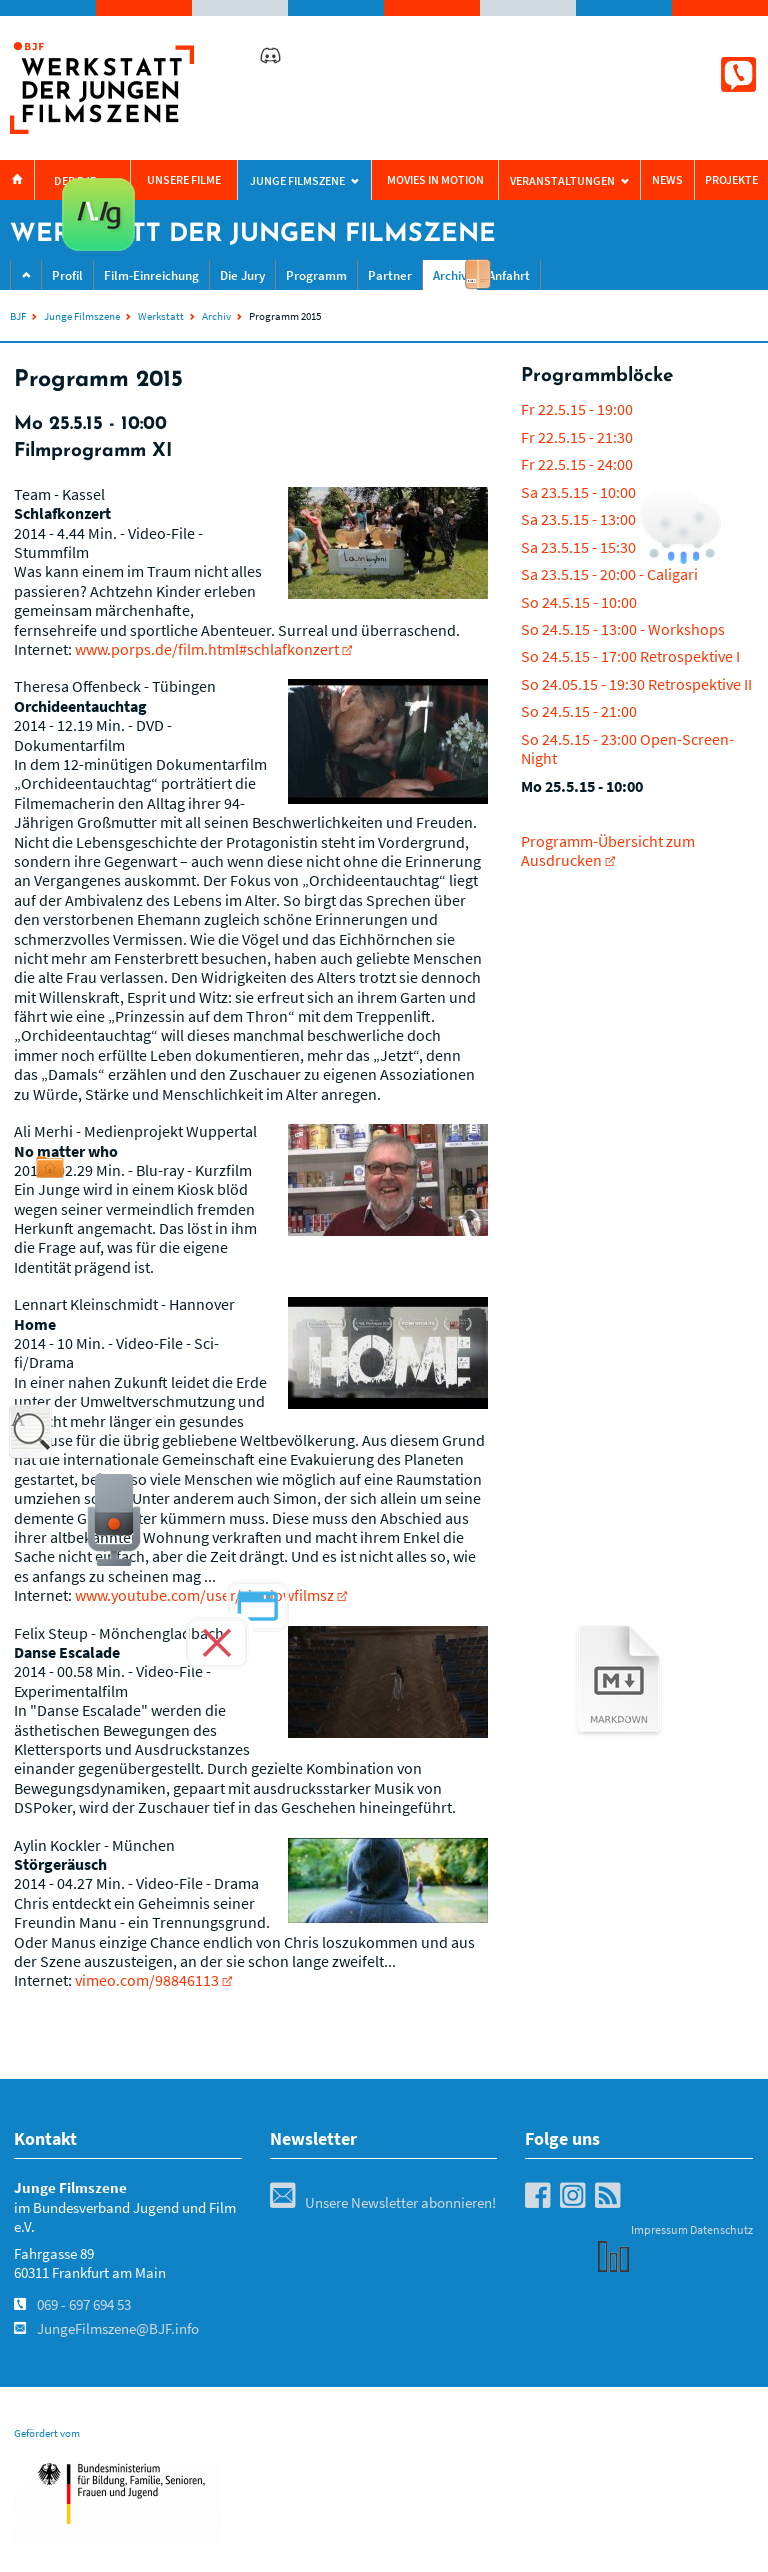 The image size is (768, 2572). What do you see at coordinates (30, 1431) in the screenshot?
I see `open document viewer application` at bounding box center [30, 1431].